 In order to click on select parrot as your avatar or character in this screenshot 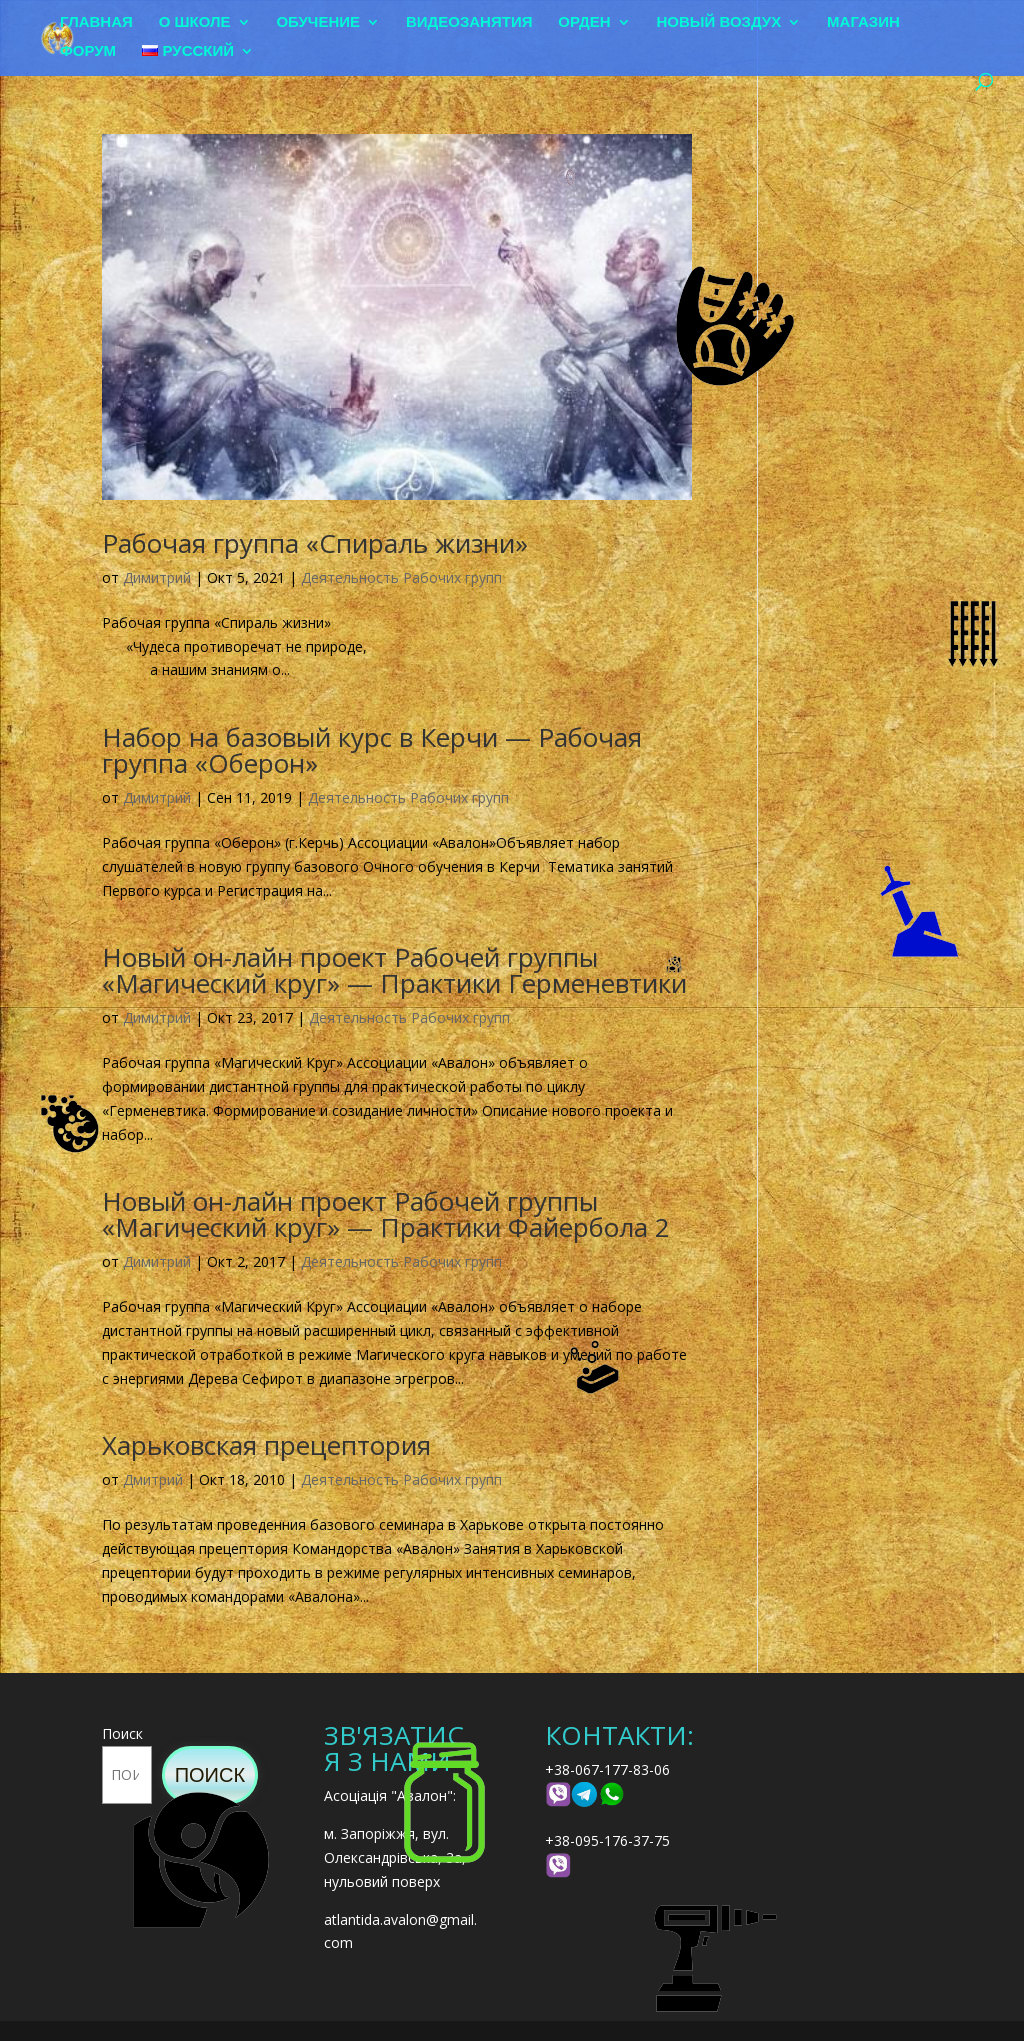, I will do `click(201, 1860)`.